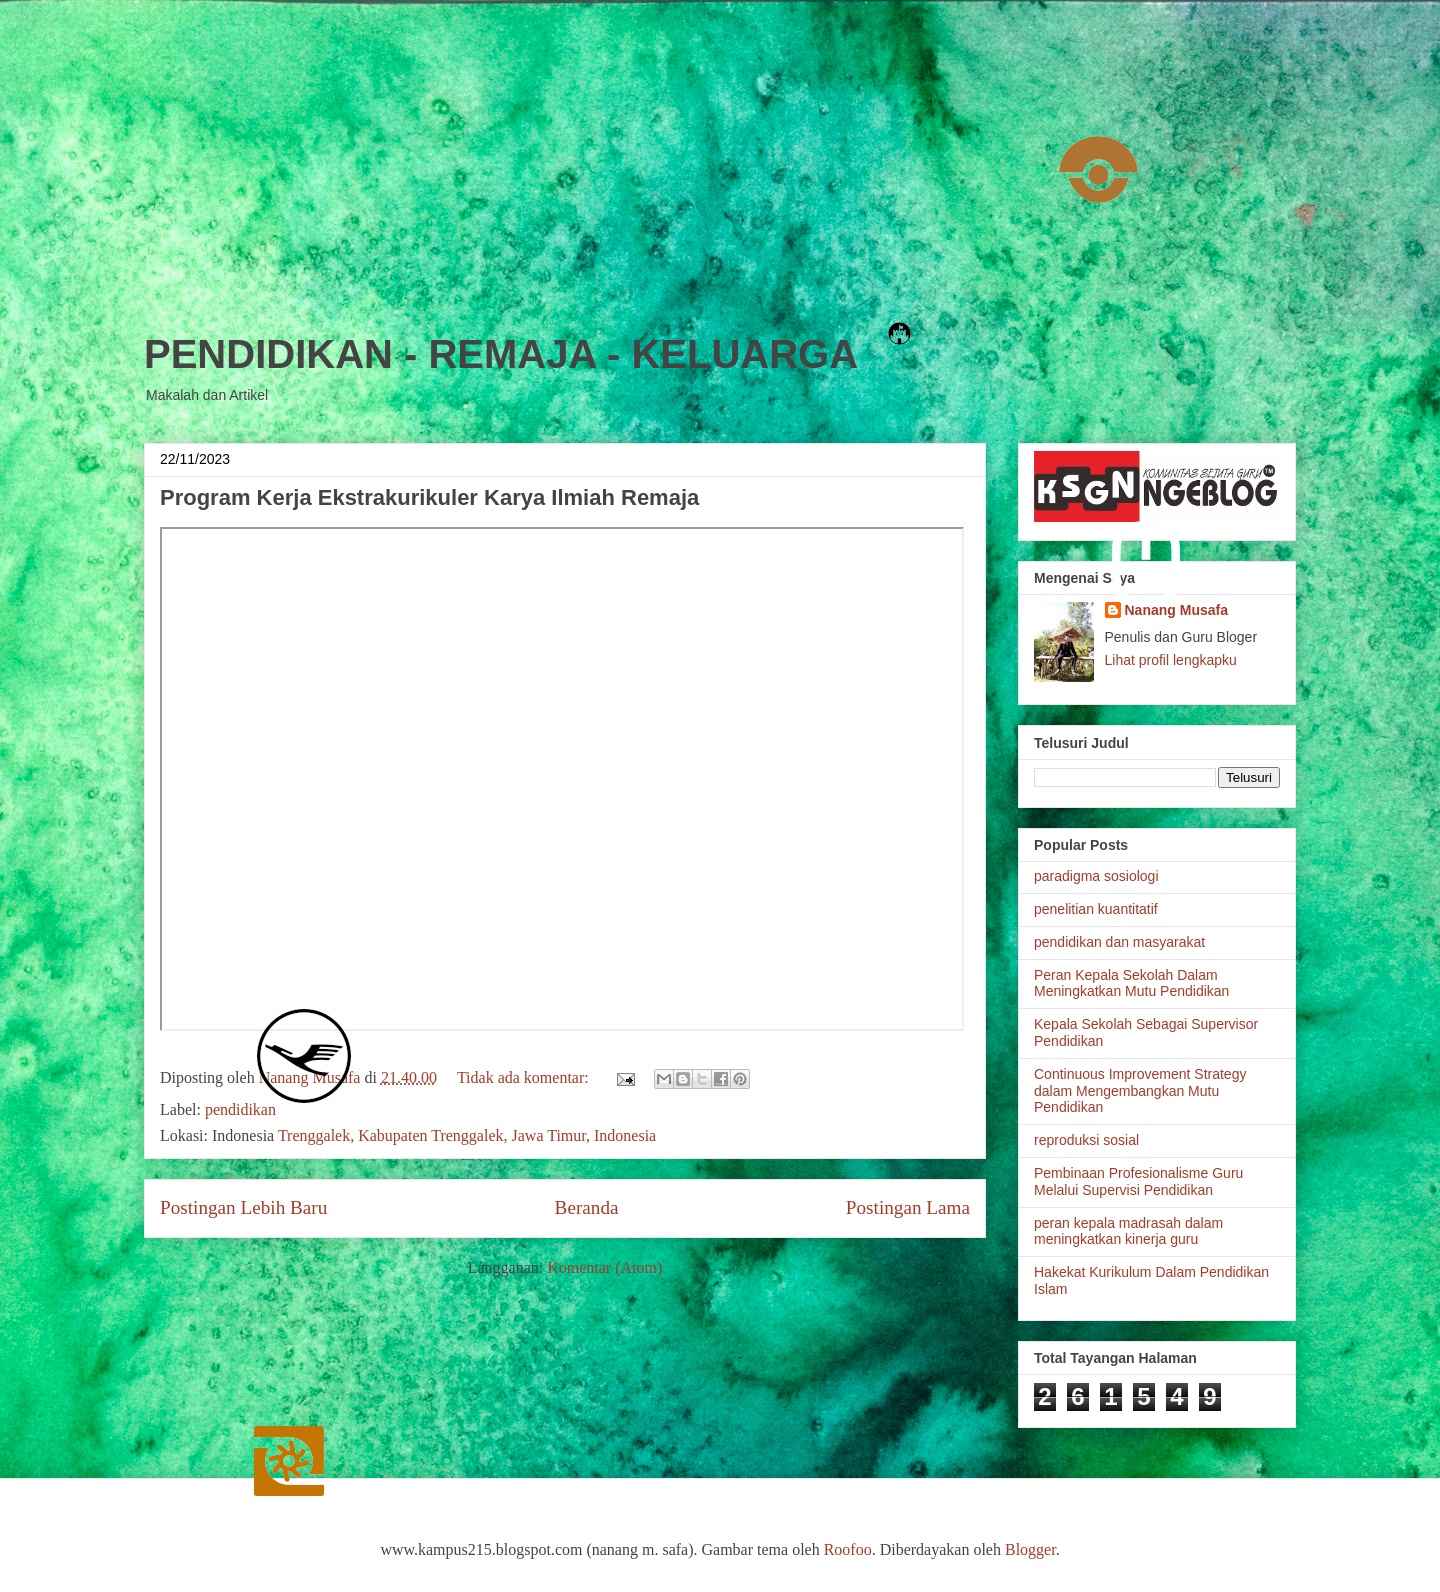  Describe the element at coordinates (289, 1461) in the screenshot. I see `turbo build system logo` at that location.